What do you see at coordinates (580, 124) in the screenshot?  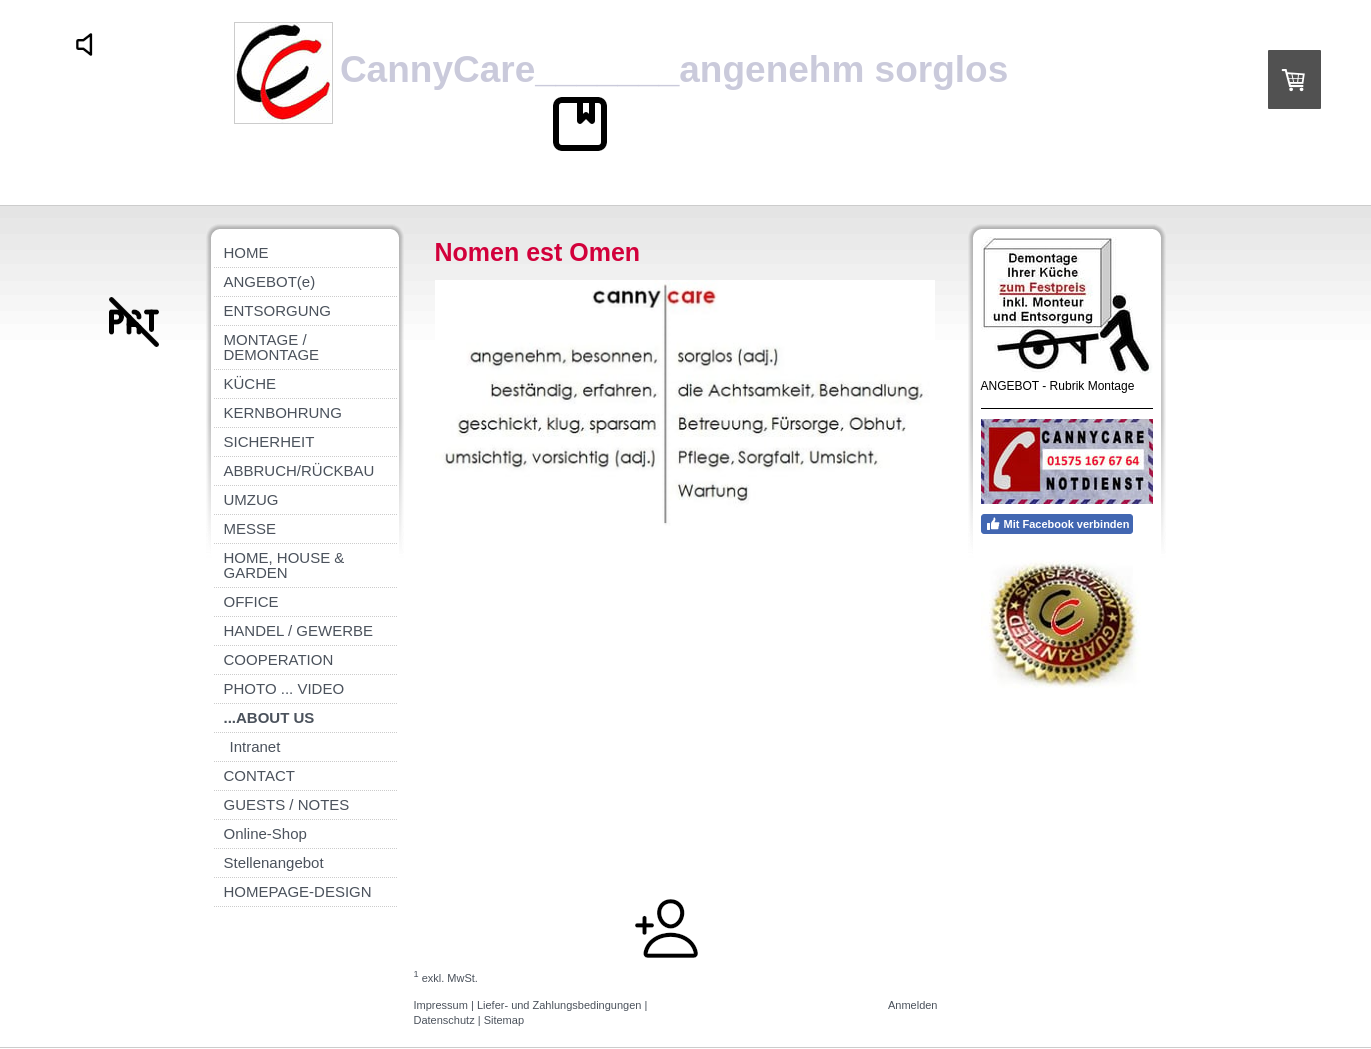 I see `view photo album` at bounding box center [580, 124].